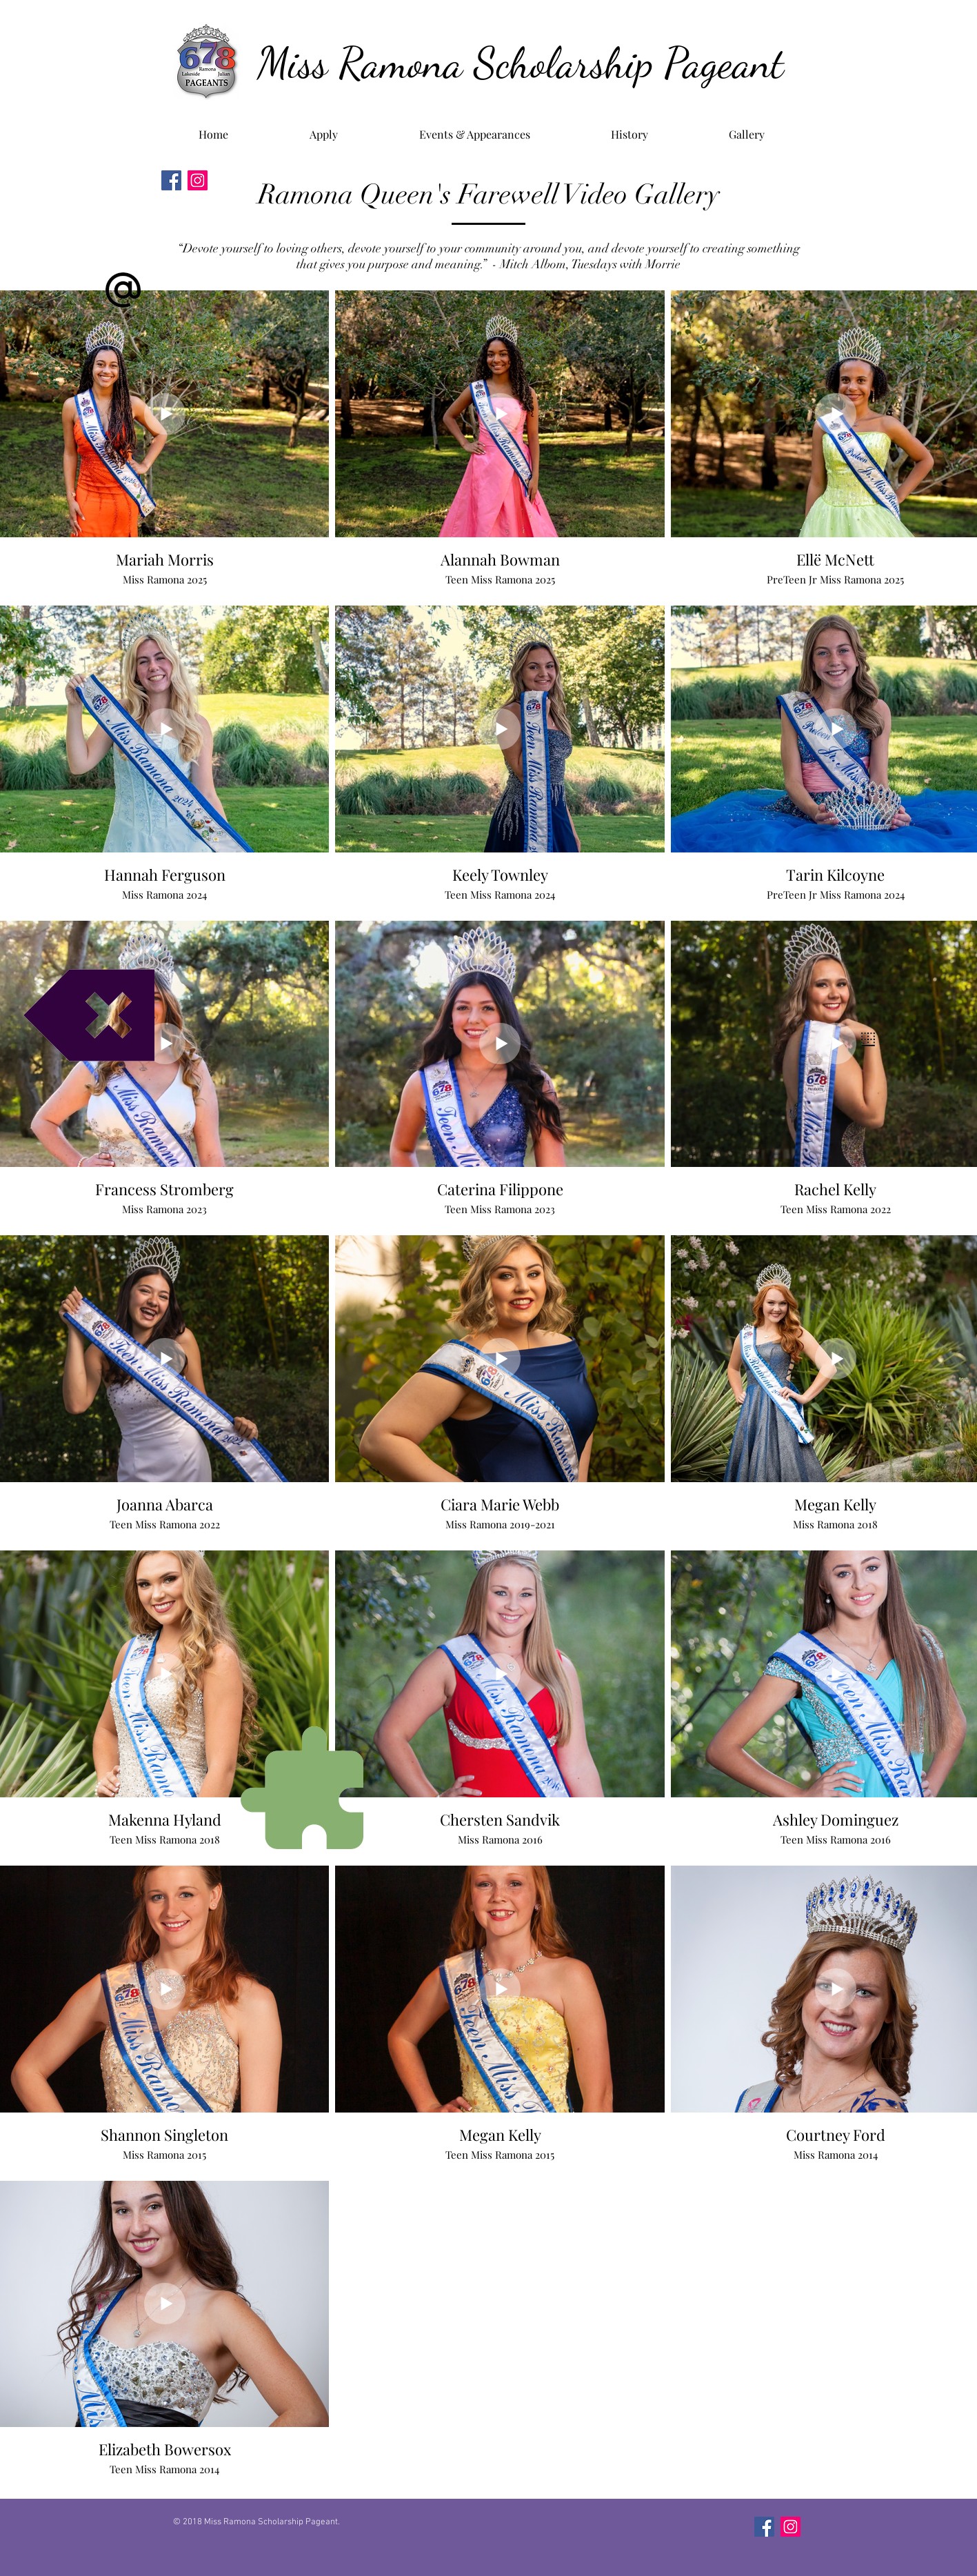 This screenshot has width=977, height=2576. What do you see at coordinates (89, 1015) in the screenshot?
I see `delete the previous character` at bounding box center [89, 1015].